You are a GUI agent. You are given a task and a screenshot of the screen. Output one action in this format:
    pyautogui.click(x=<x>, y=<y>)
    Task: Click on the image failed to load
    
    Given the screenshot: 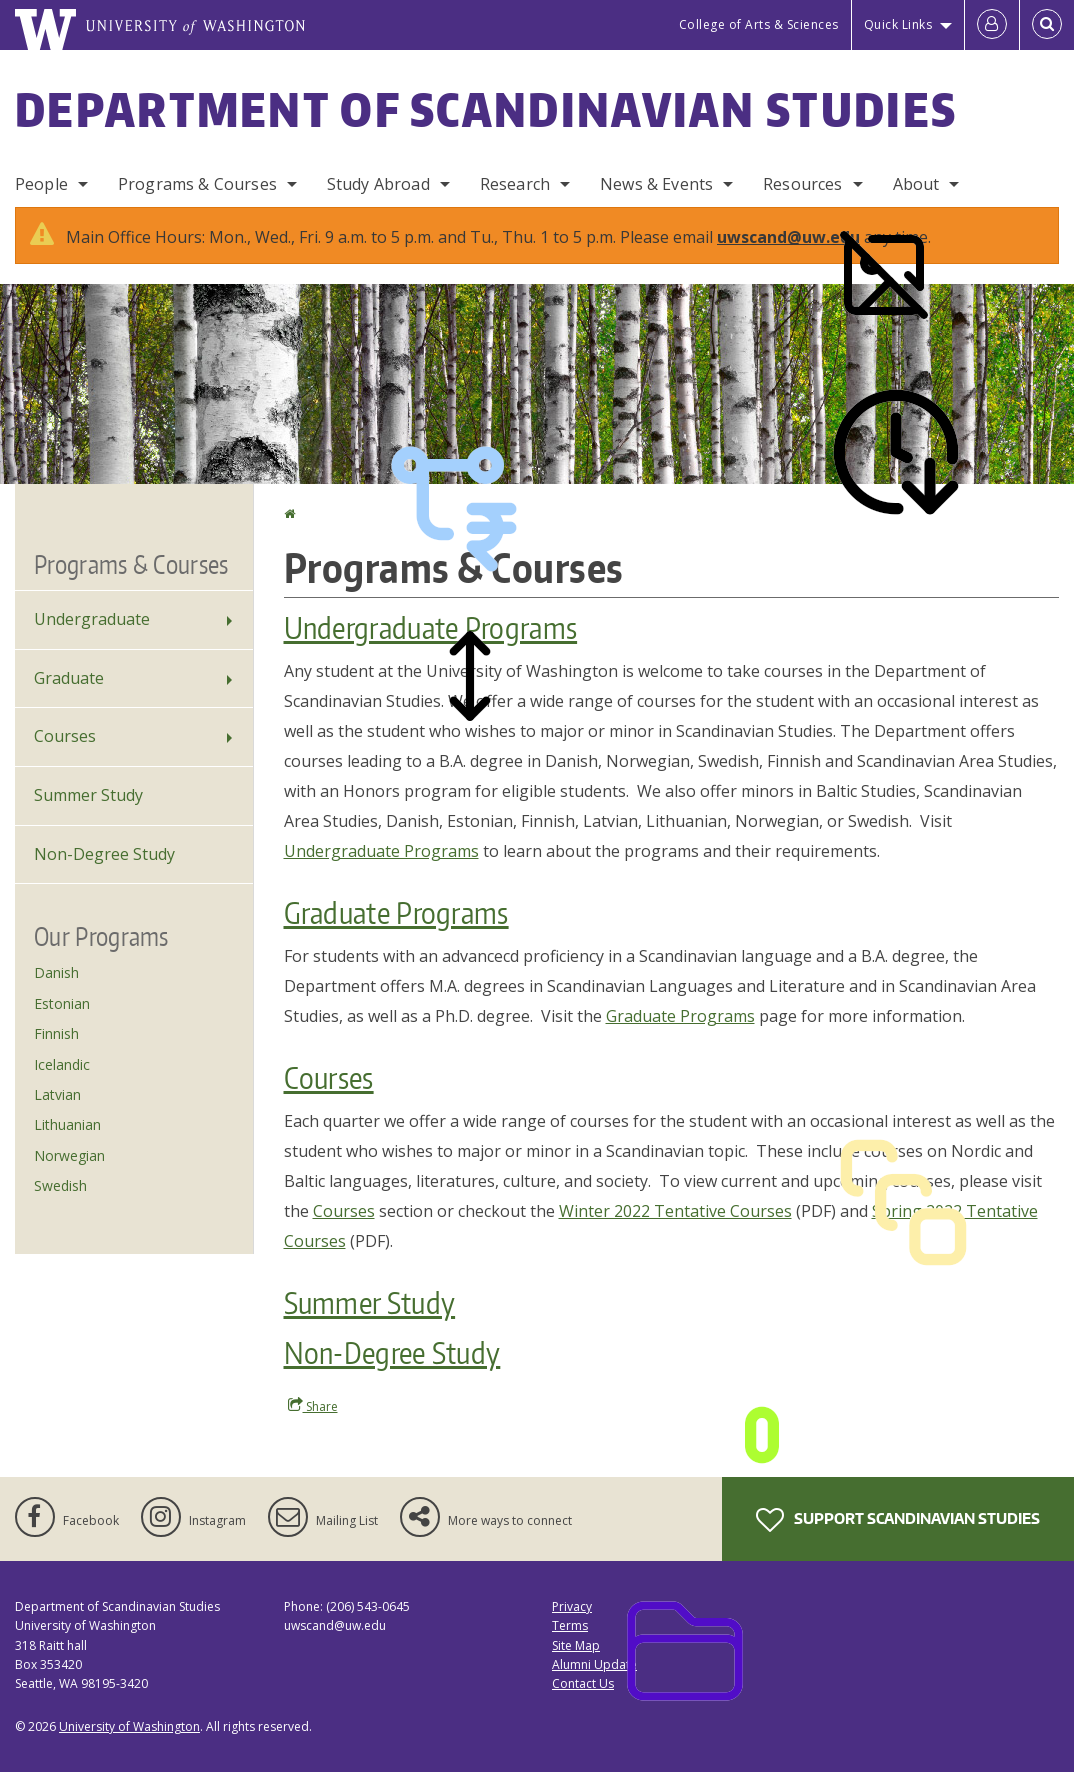 What is the action you would take?
    pyautogui.click(x=884, y=275)
    